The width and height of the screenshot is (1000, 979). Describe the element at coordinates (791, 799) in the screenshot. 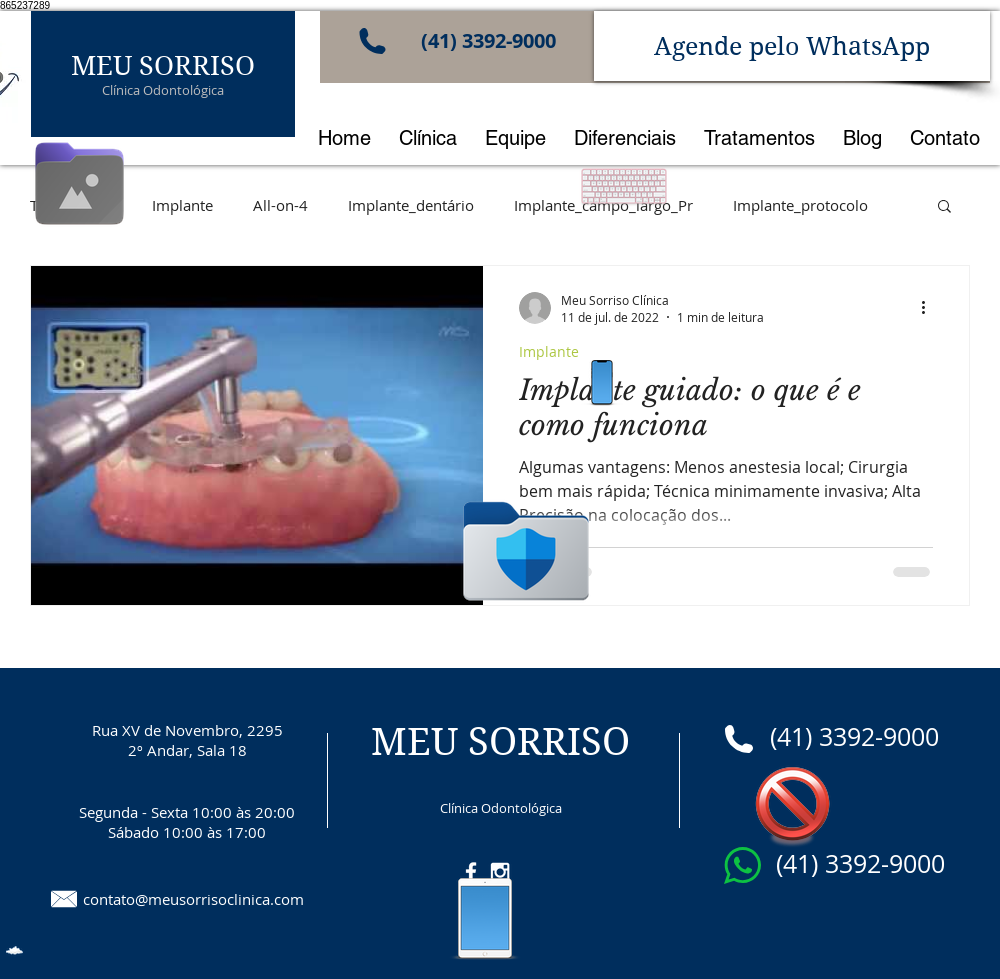

I see `delete selected item` at that location.